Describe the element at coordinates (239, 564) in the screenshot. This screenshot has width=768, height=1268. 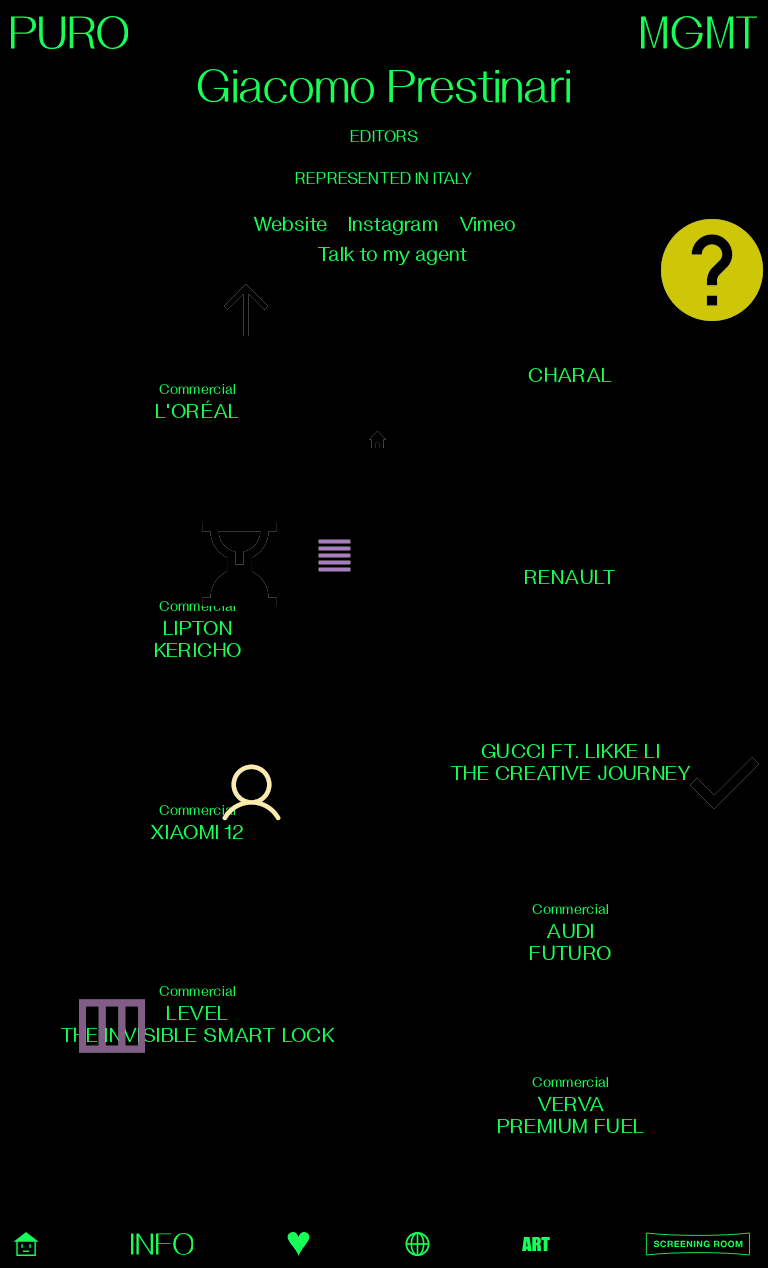
I see `indicates loading or processing in progress` at that location.